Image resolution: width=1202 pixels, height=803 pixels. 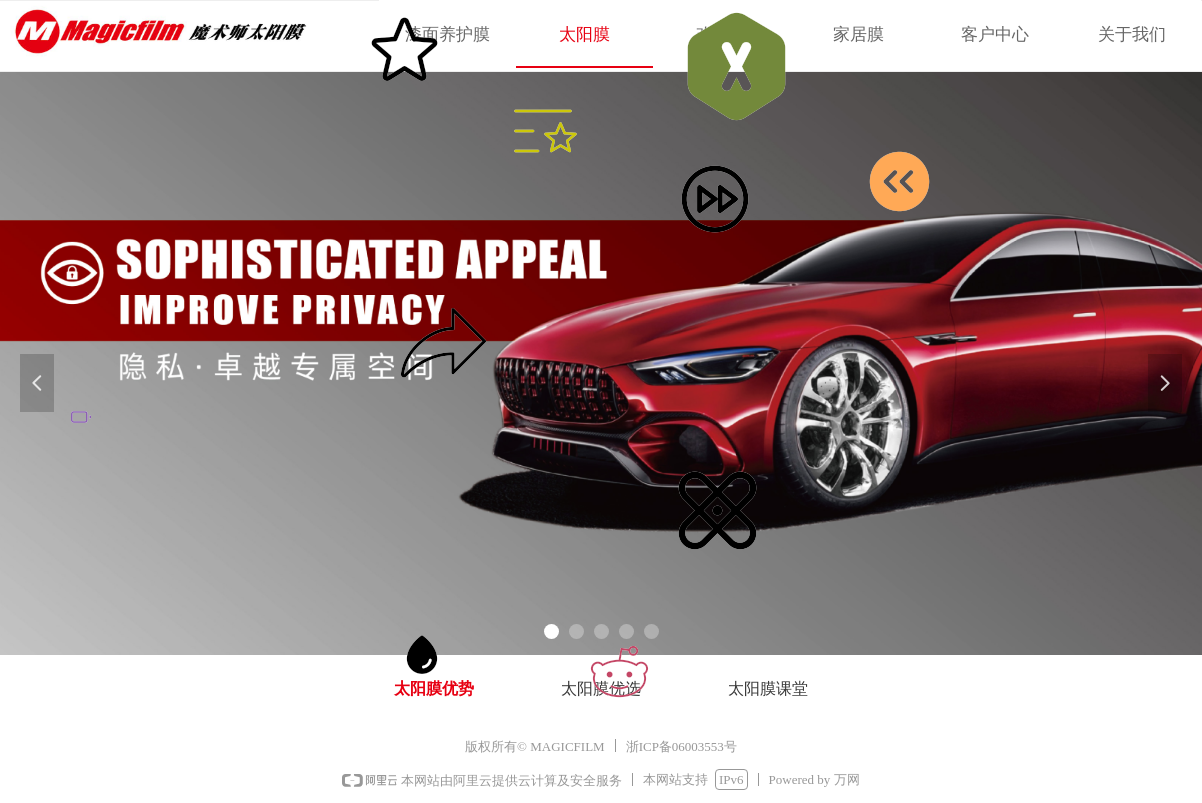 What do you see at coordinates (899, 181) in the screenshot?
I see `go back to the beginning` at bounding box center [899, 181].